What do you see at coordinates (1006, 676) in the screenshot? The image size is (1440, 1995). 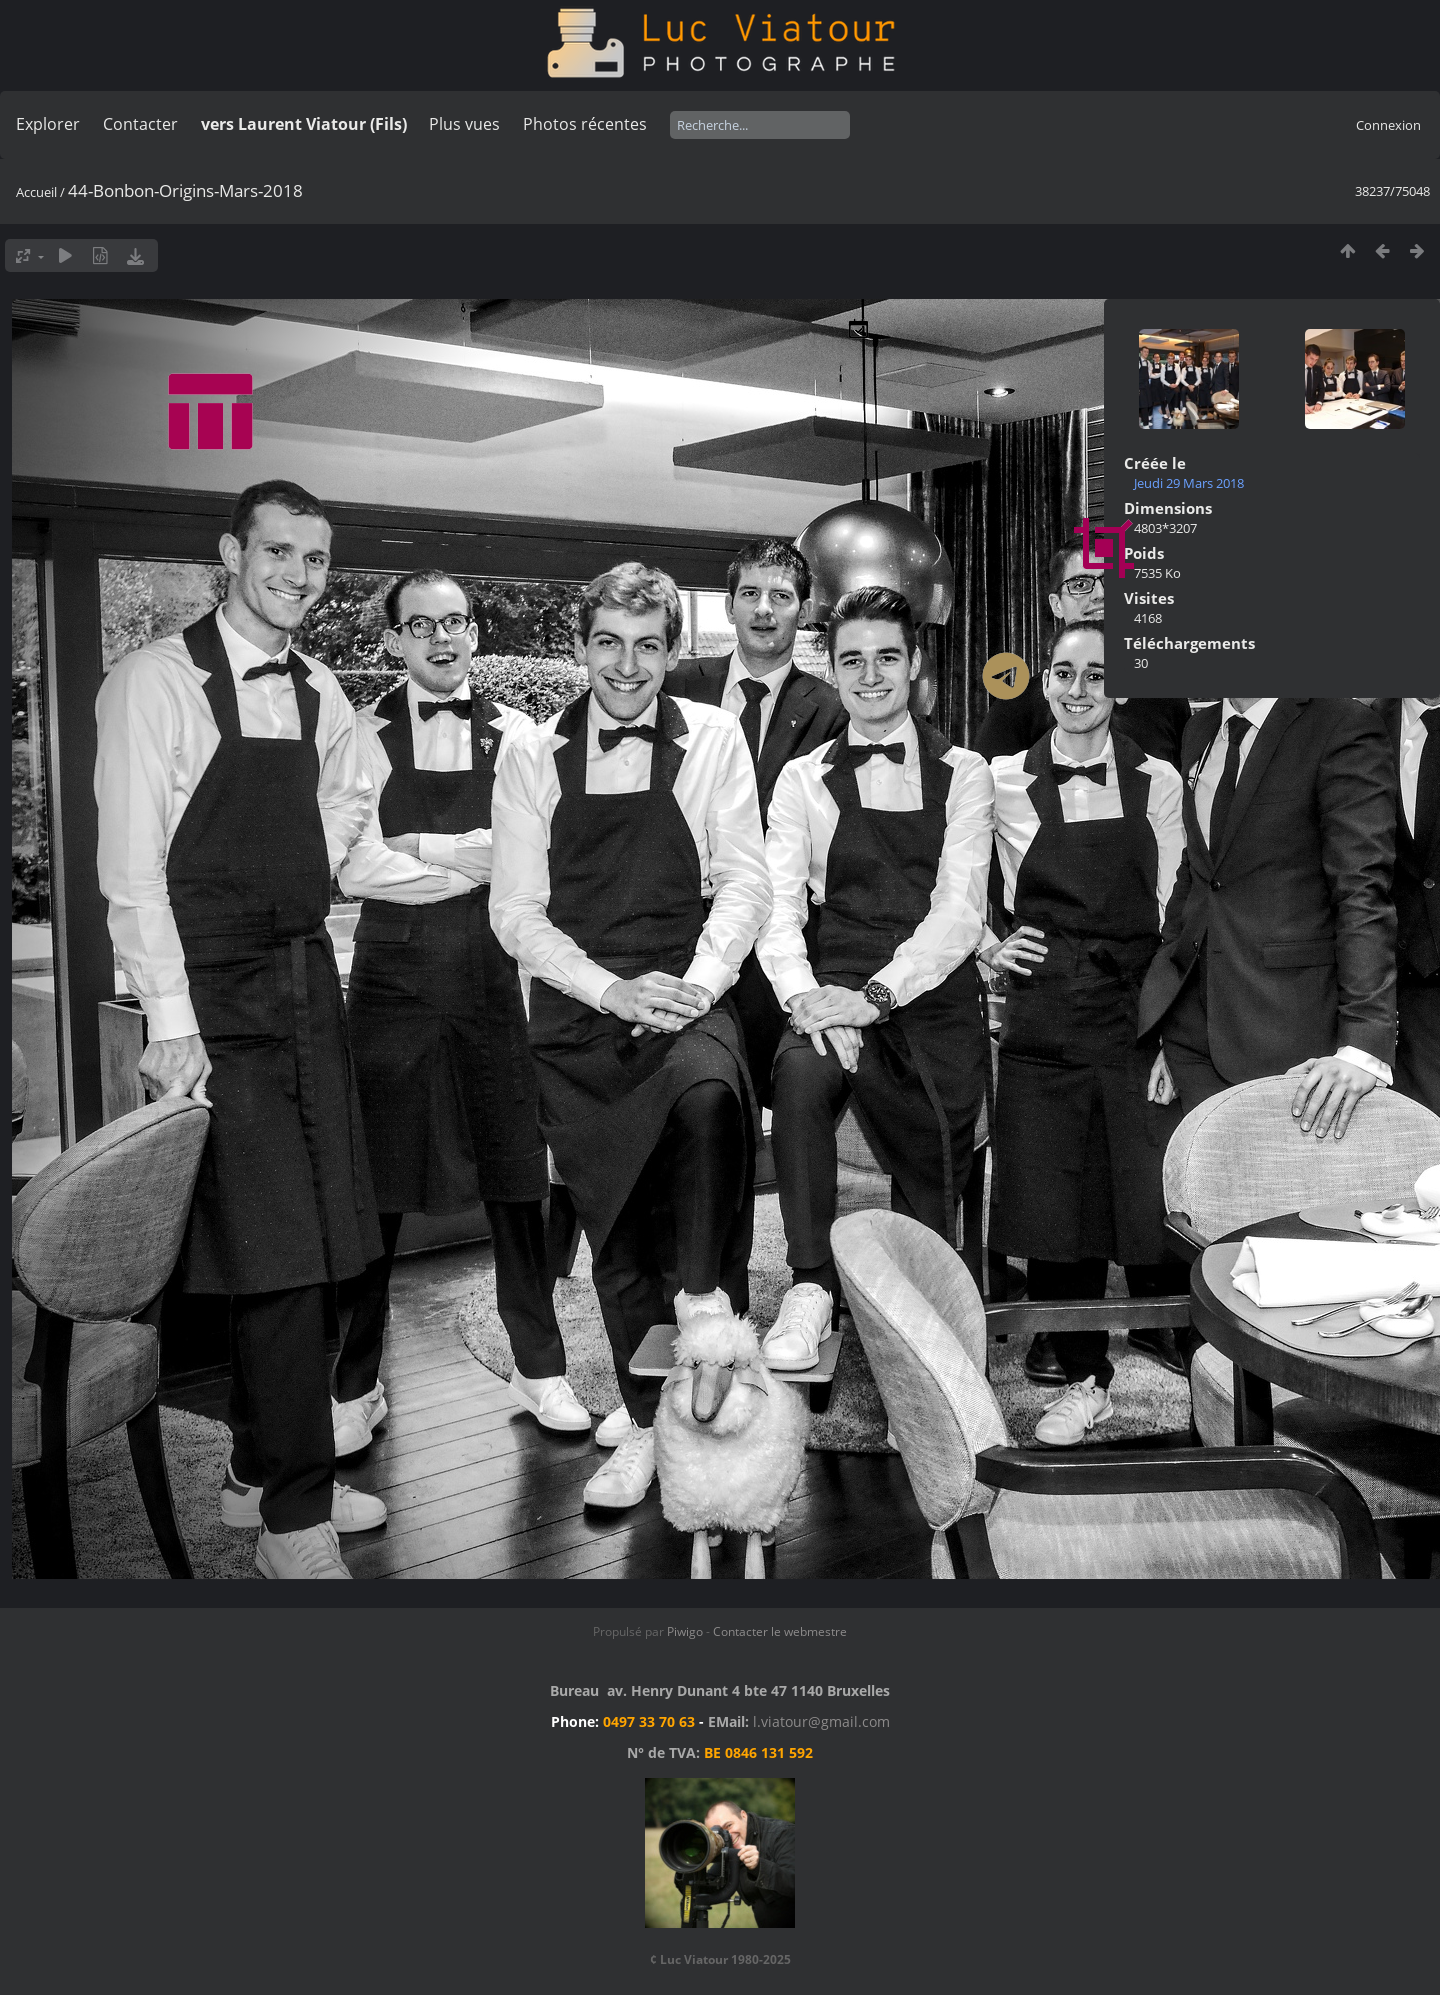 I see `open Telegram messaging app` at bounding box center [1006, 676].